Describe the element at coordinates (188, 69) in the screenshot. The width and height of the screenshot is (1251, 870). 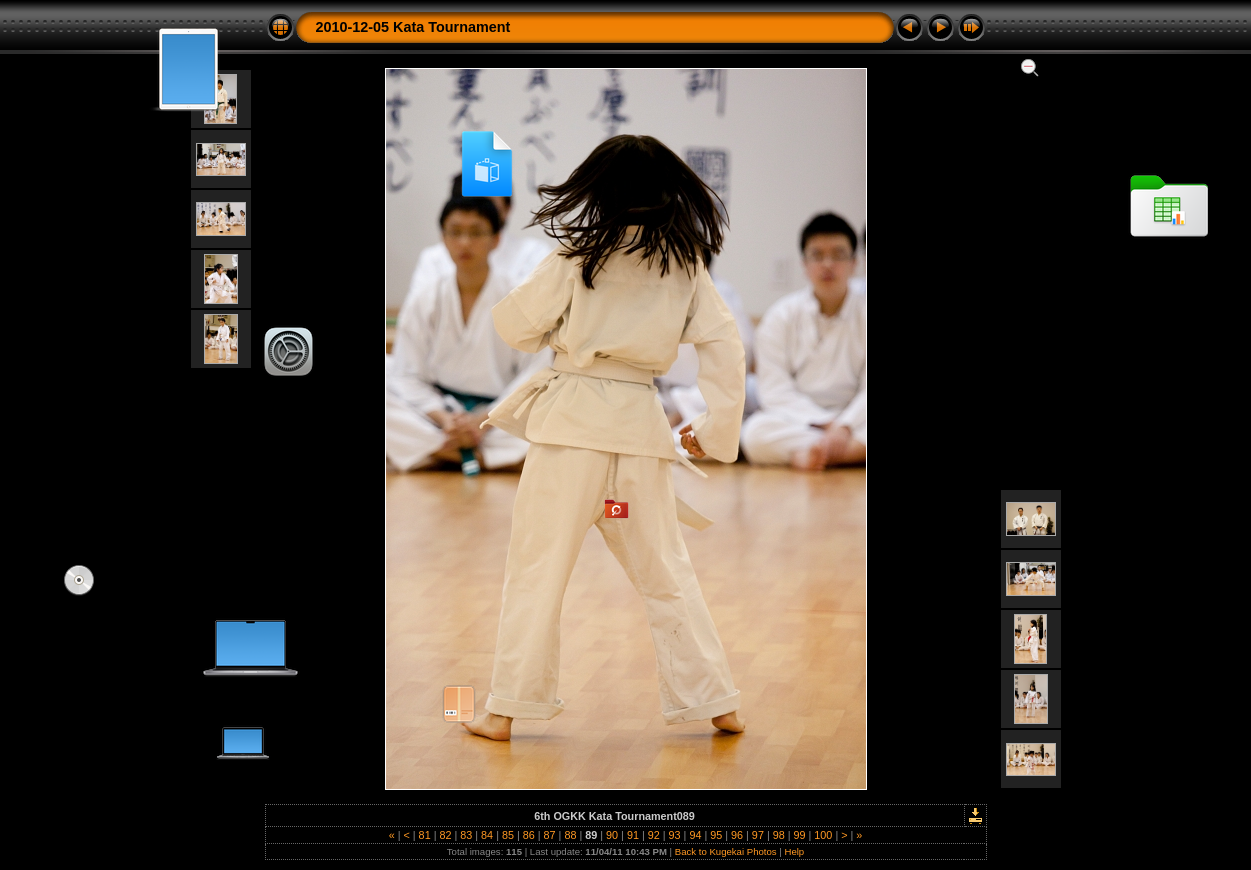
I see `view connected iPad Pro device` at that location.